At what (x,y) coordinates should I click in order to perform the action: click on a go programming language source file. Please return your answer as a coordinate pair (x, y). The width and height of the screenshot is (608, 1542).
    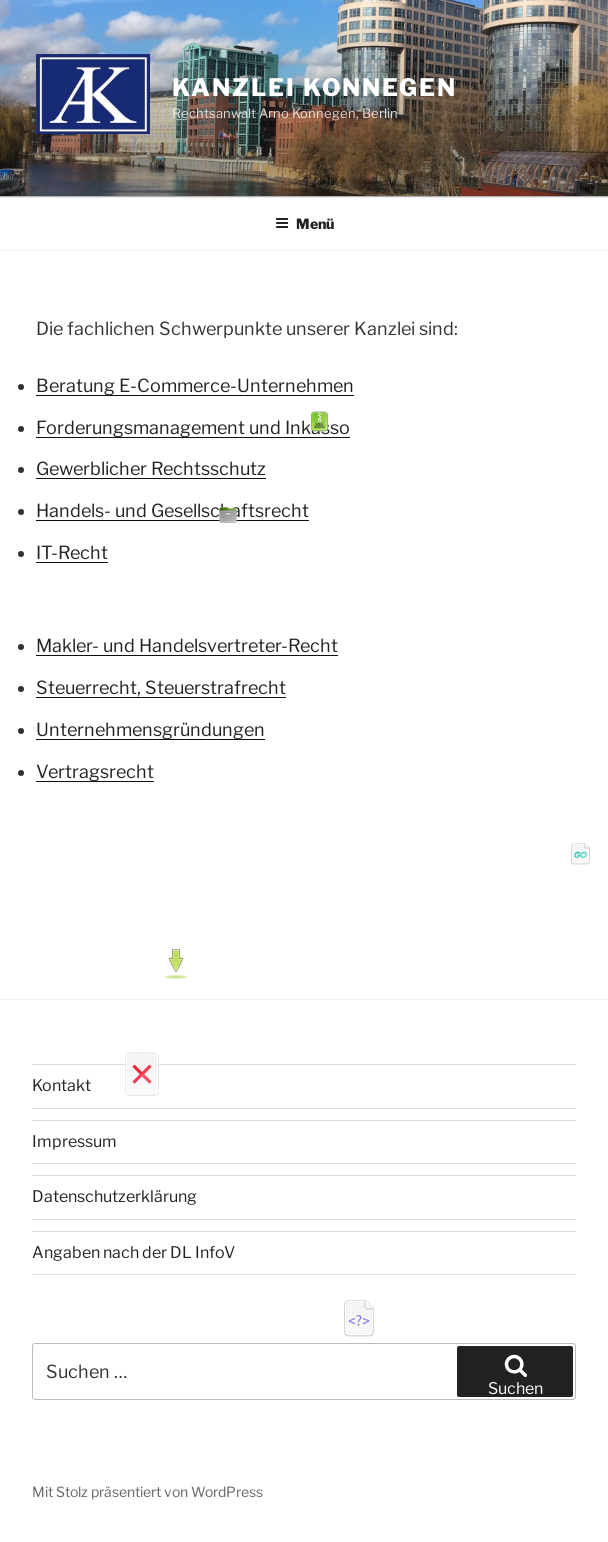
    Looking at the image, I should click on (580, 853).